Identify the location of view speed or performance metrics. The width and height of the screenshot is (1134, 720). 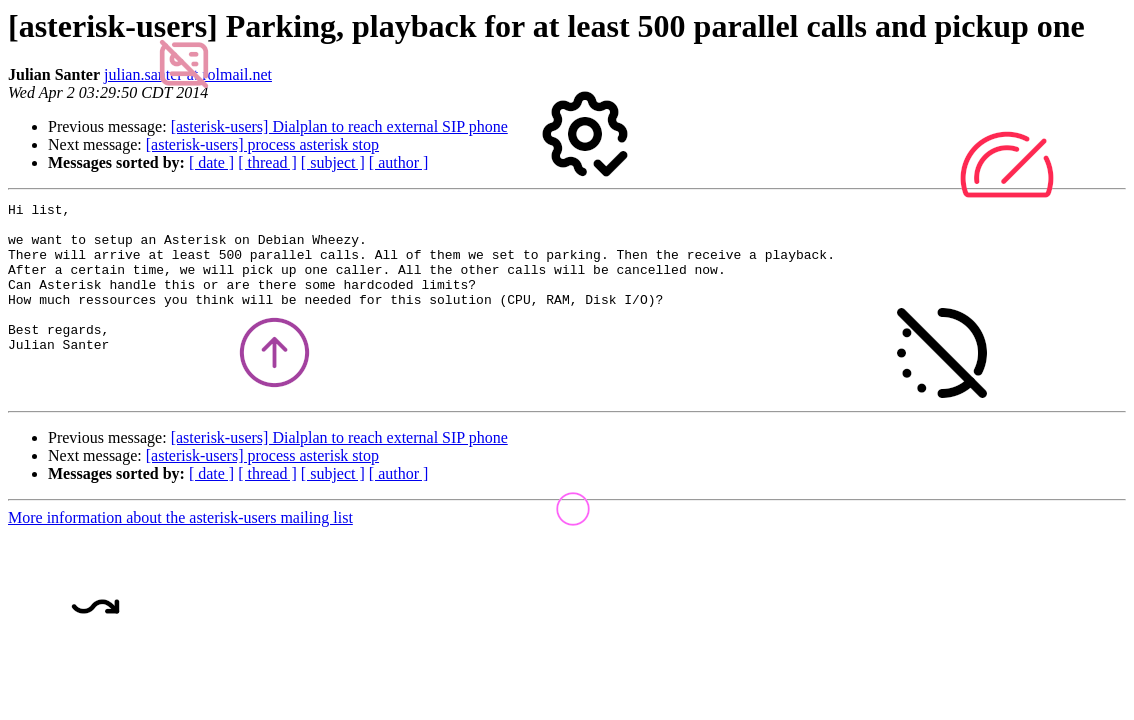
(1007, 168).